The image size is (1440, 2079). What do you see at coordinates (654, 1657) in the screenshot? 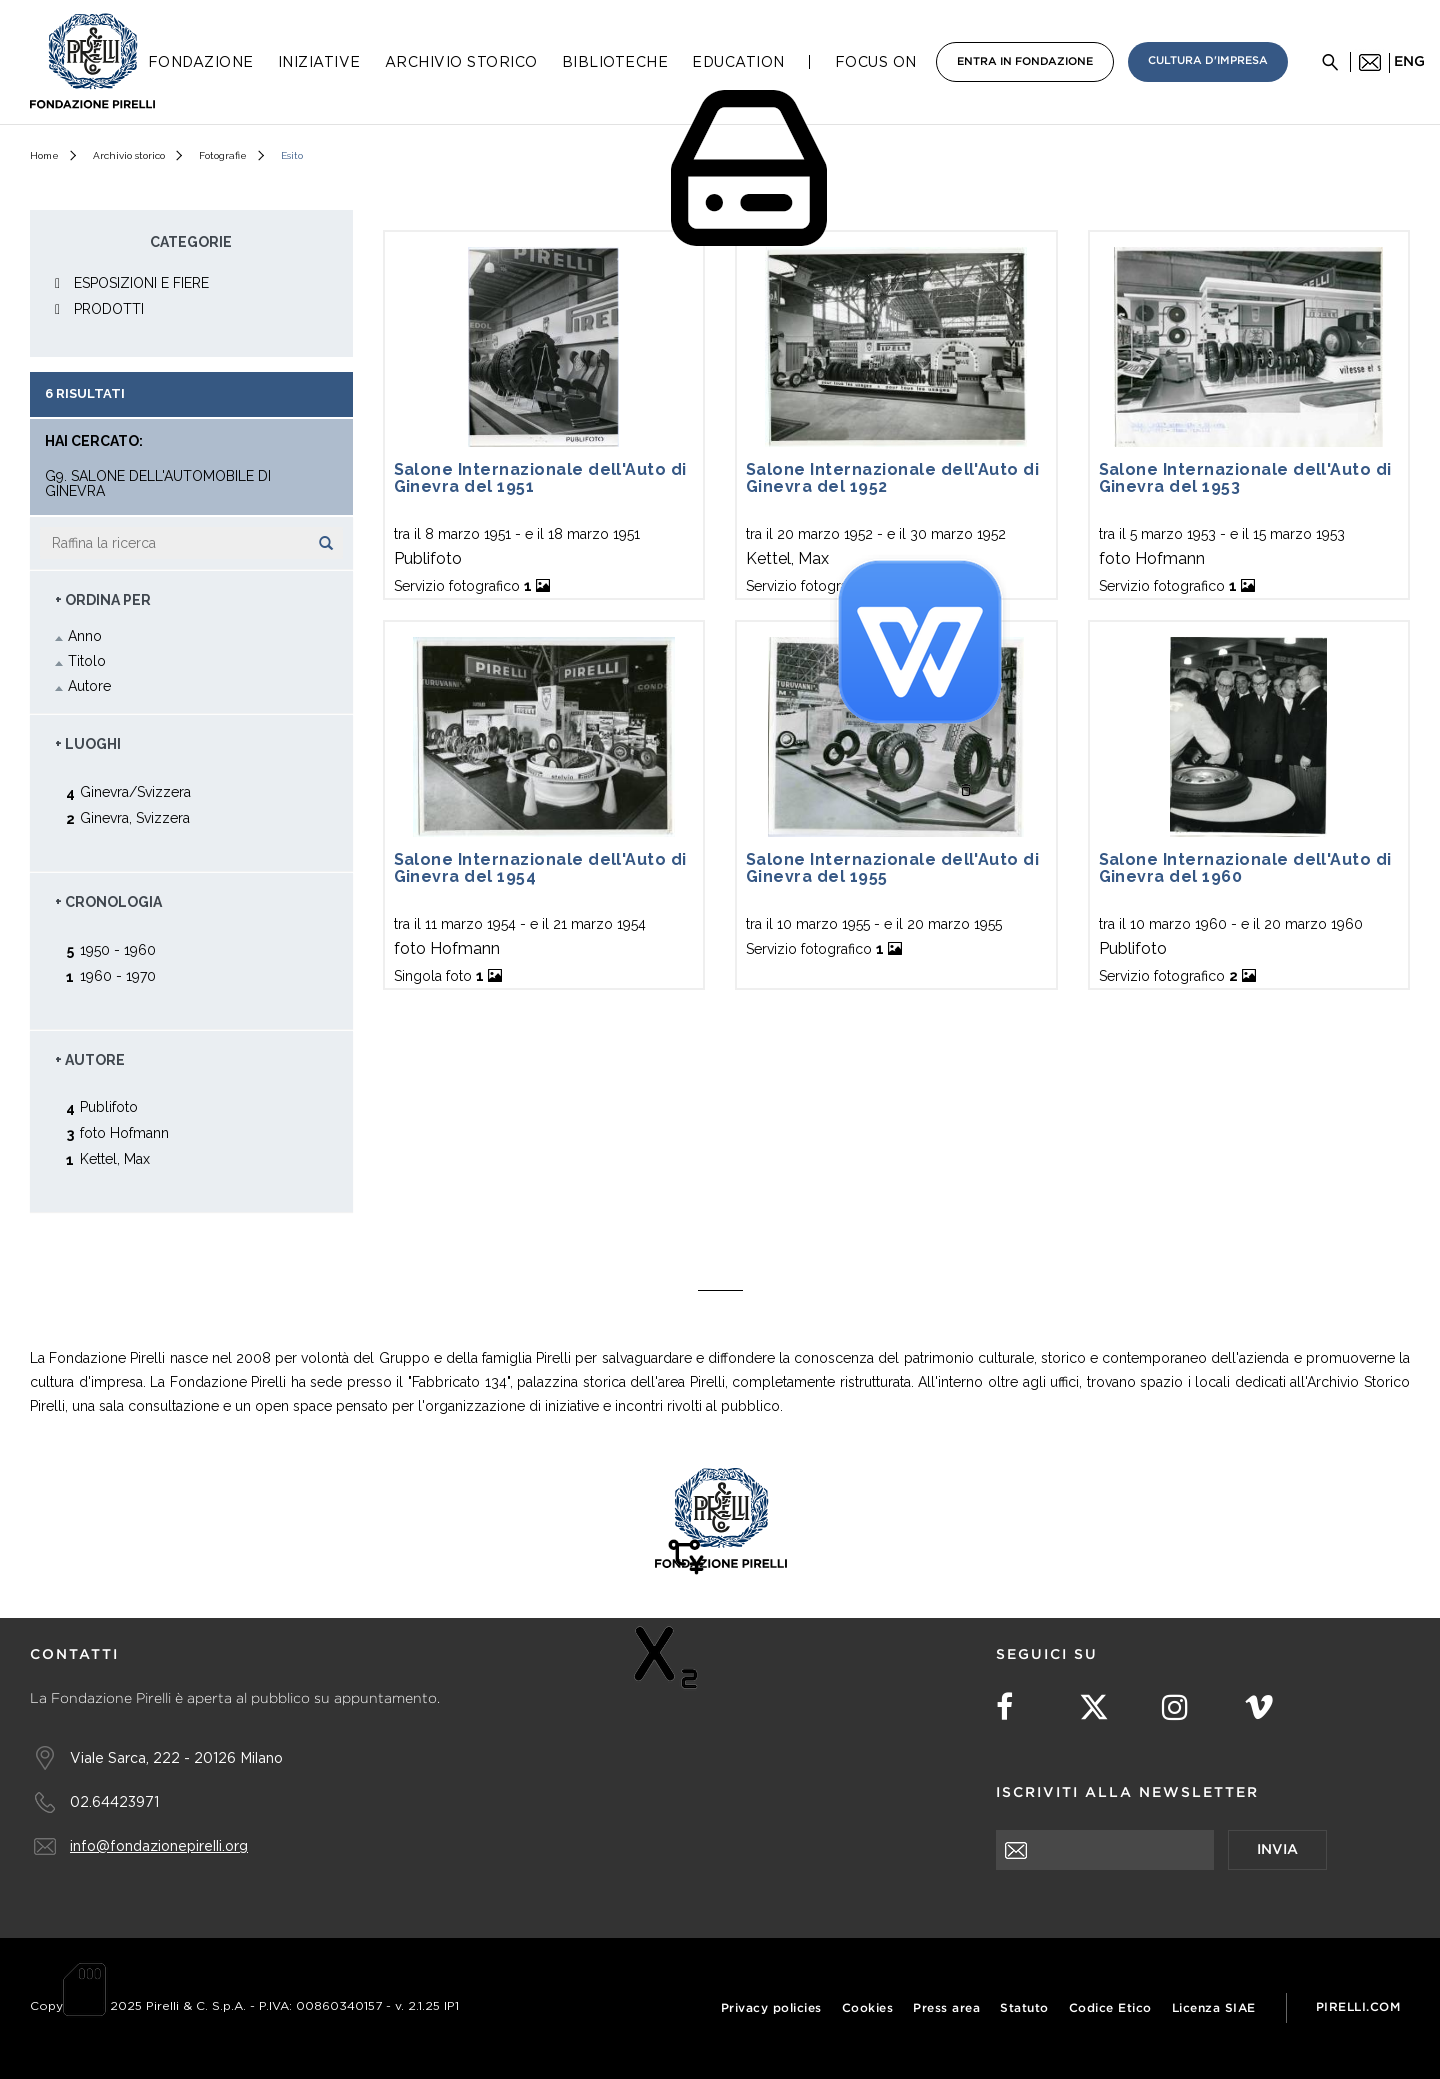
I see `apply subscript formatting to selected text` at bounding box center [654, 1657].